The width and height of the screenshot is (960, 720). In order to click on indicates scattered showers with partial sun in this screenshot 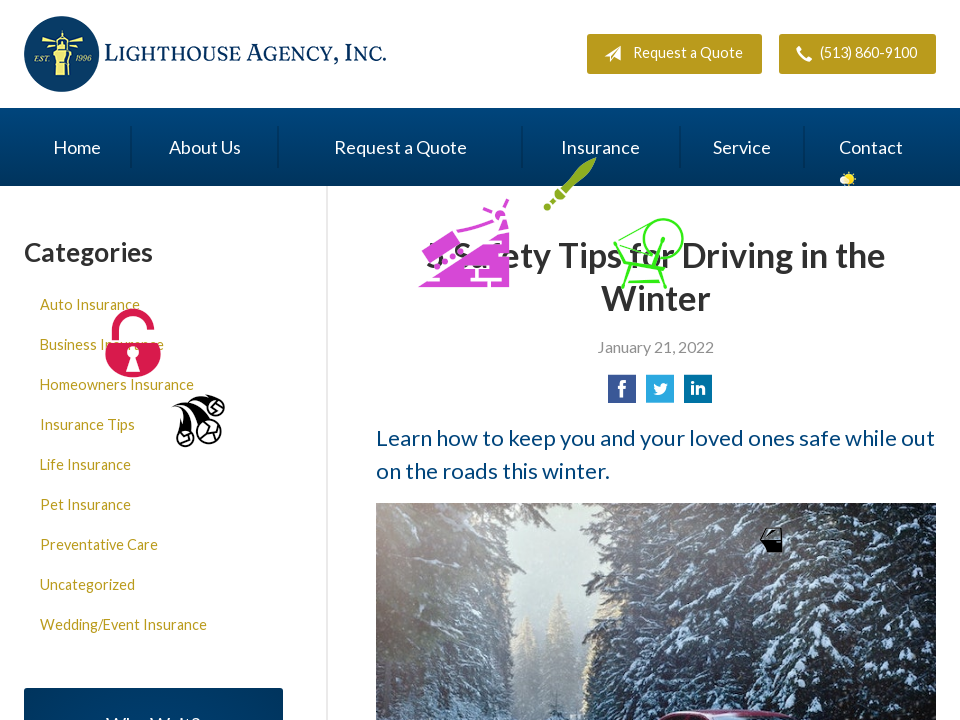, I will do `click(848, 179)`.